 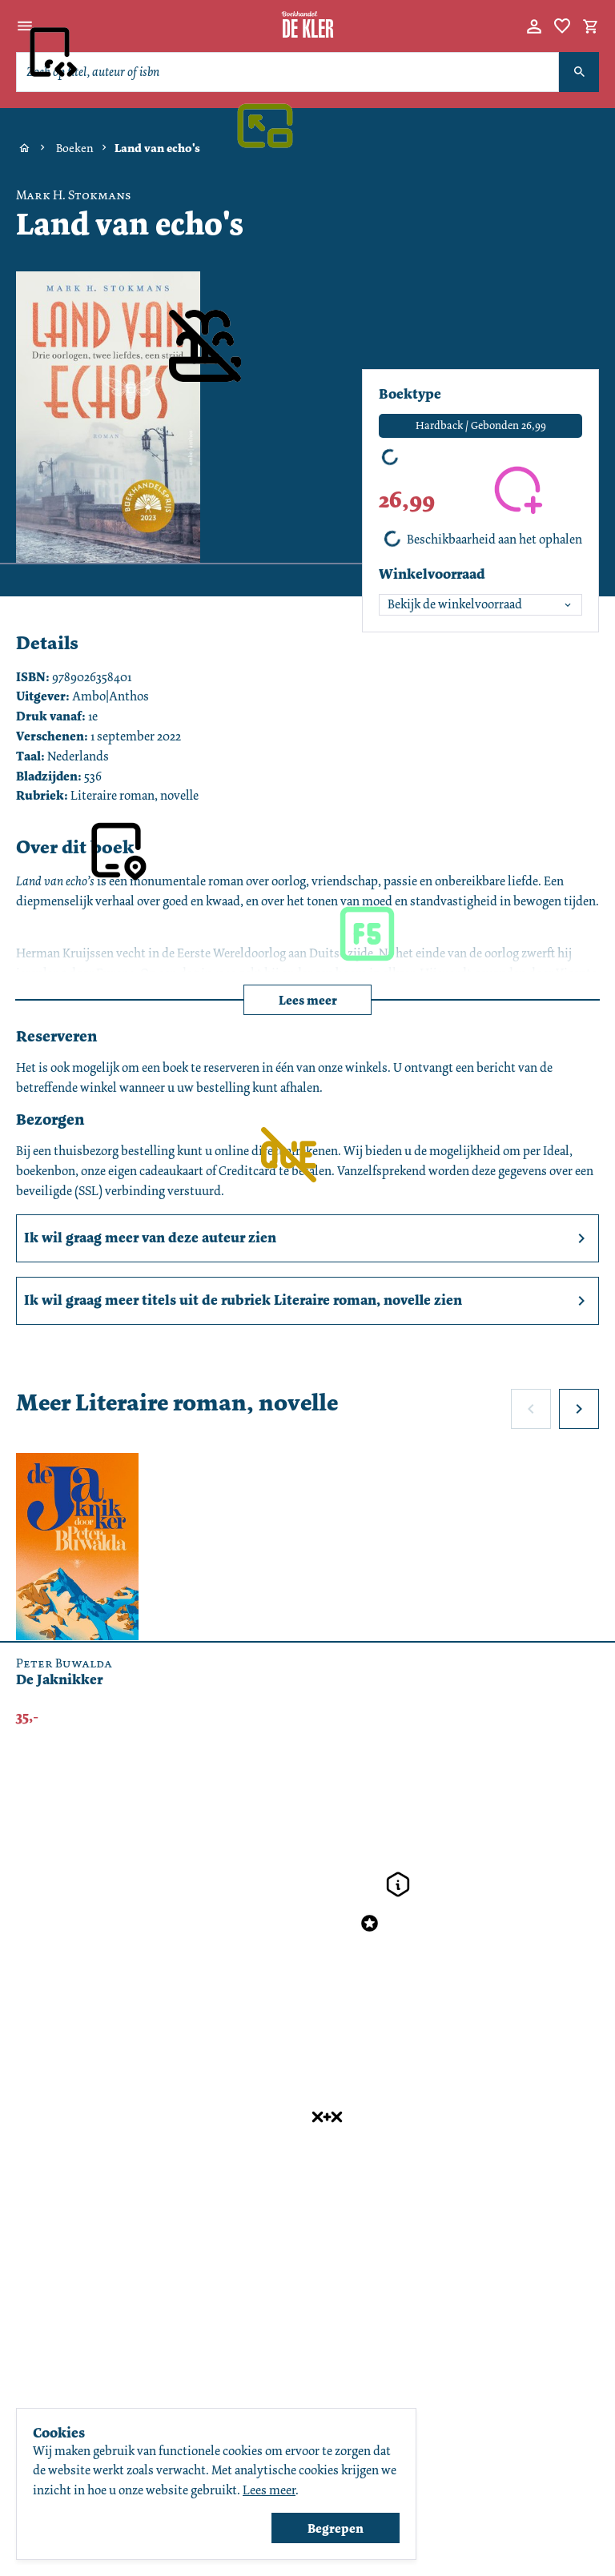 I want to click on fountain feature is currently disabled, so click(x=205, y=346).